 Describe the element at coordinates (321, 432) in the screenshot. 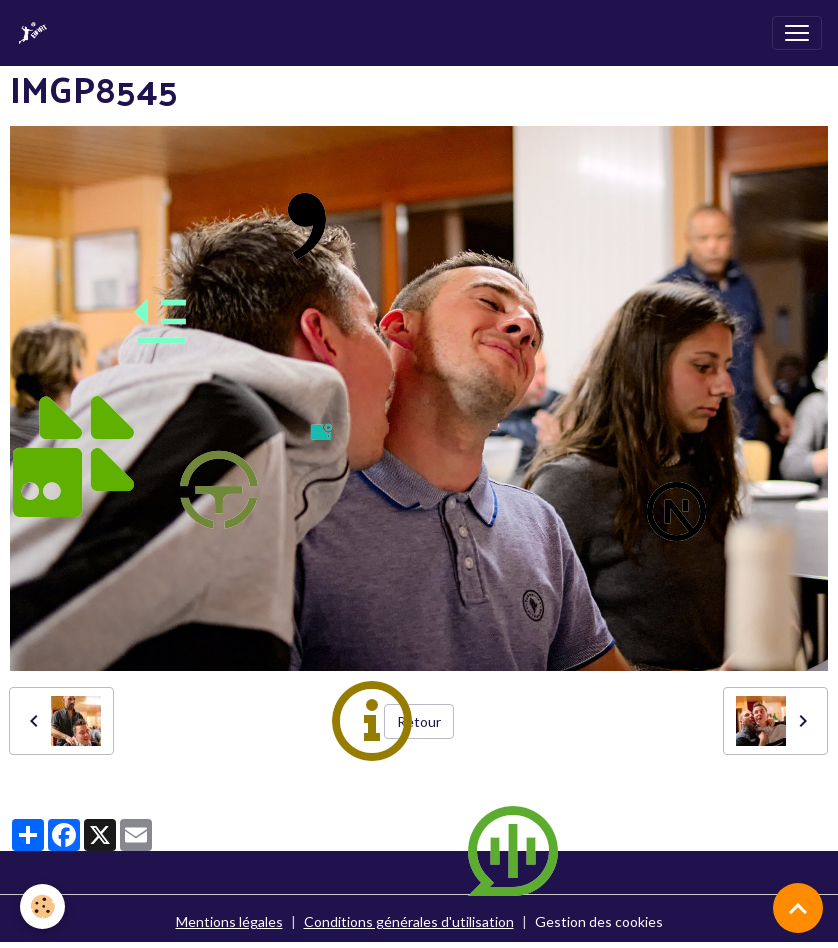

I see `access phone camera` at that location.